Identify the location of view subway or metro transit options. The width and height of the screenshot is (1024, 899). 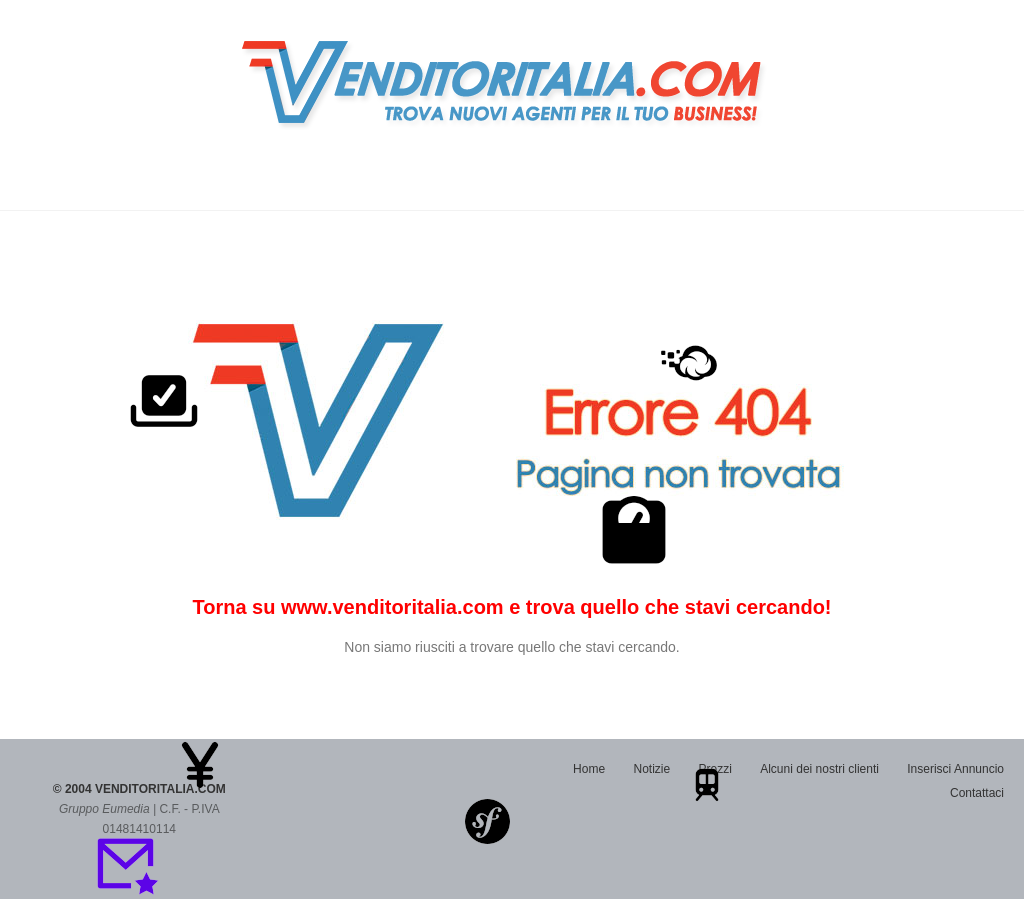
(707, 784).